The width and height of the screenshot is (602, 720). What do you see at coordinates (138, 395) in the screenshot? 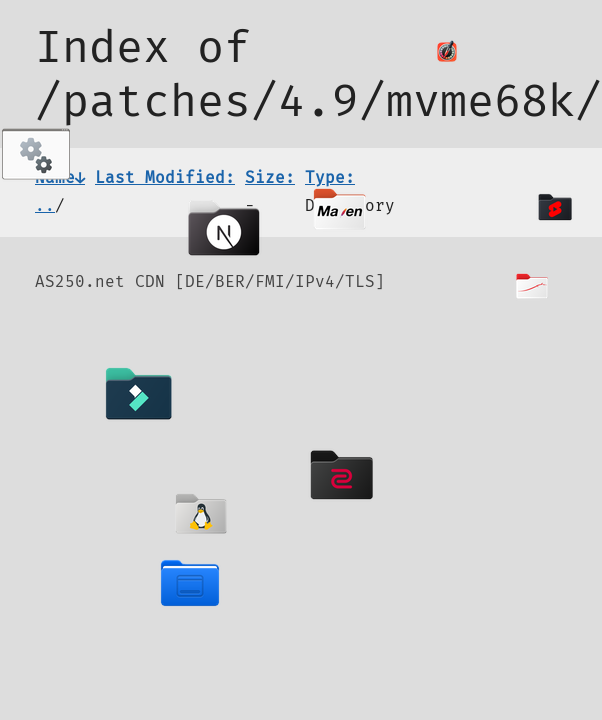
I see `open wondershare filmora project files` at bounding box center [138, 395].